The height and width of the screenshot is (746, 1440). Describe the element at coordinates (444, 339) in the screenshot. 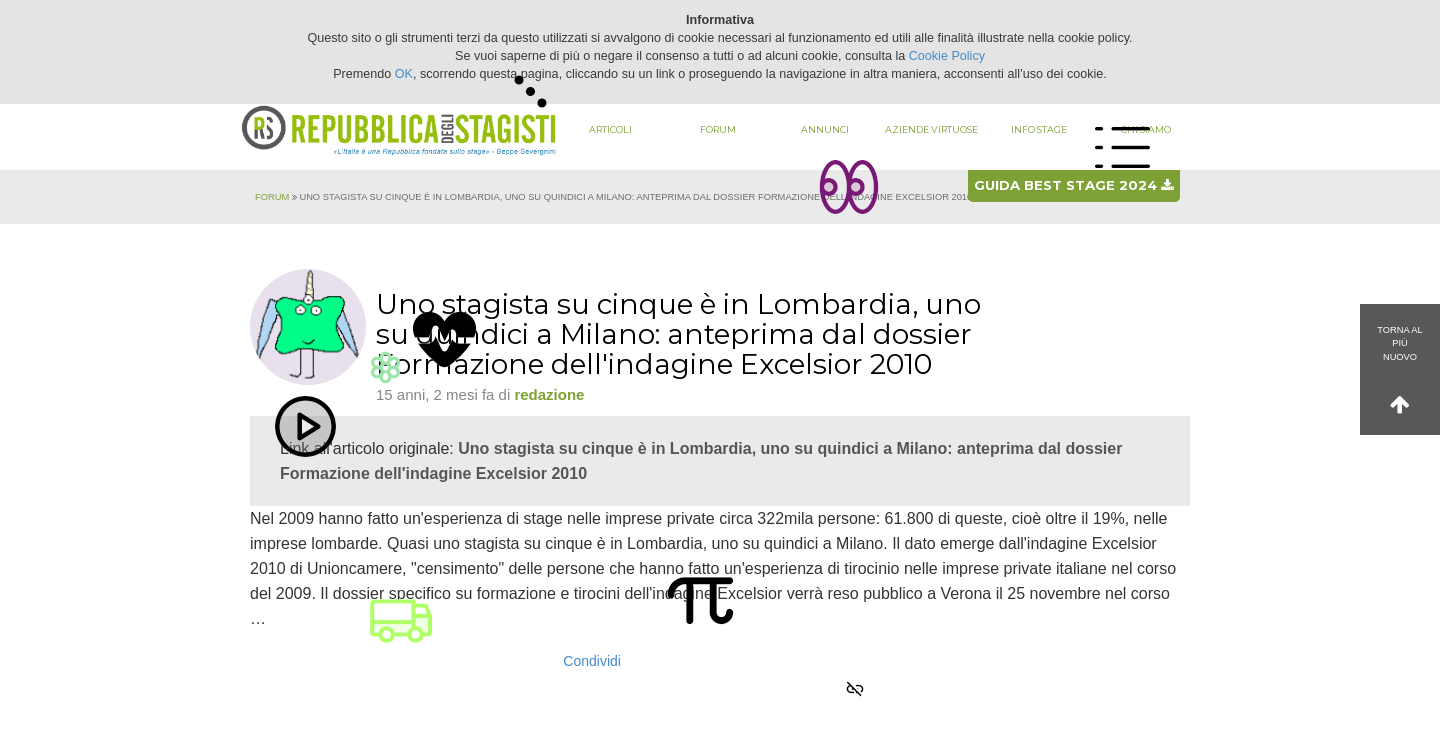

I see `view health or fitness tracking data` at that location.